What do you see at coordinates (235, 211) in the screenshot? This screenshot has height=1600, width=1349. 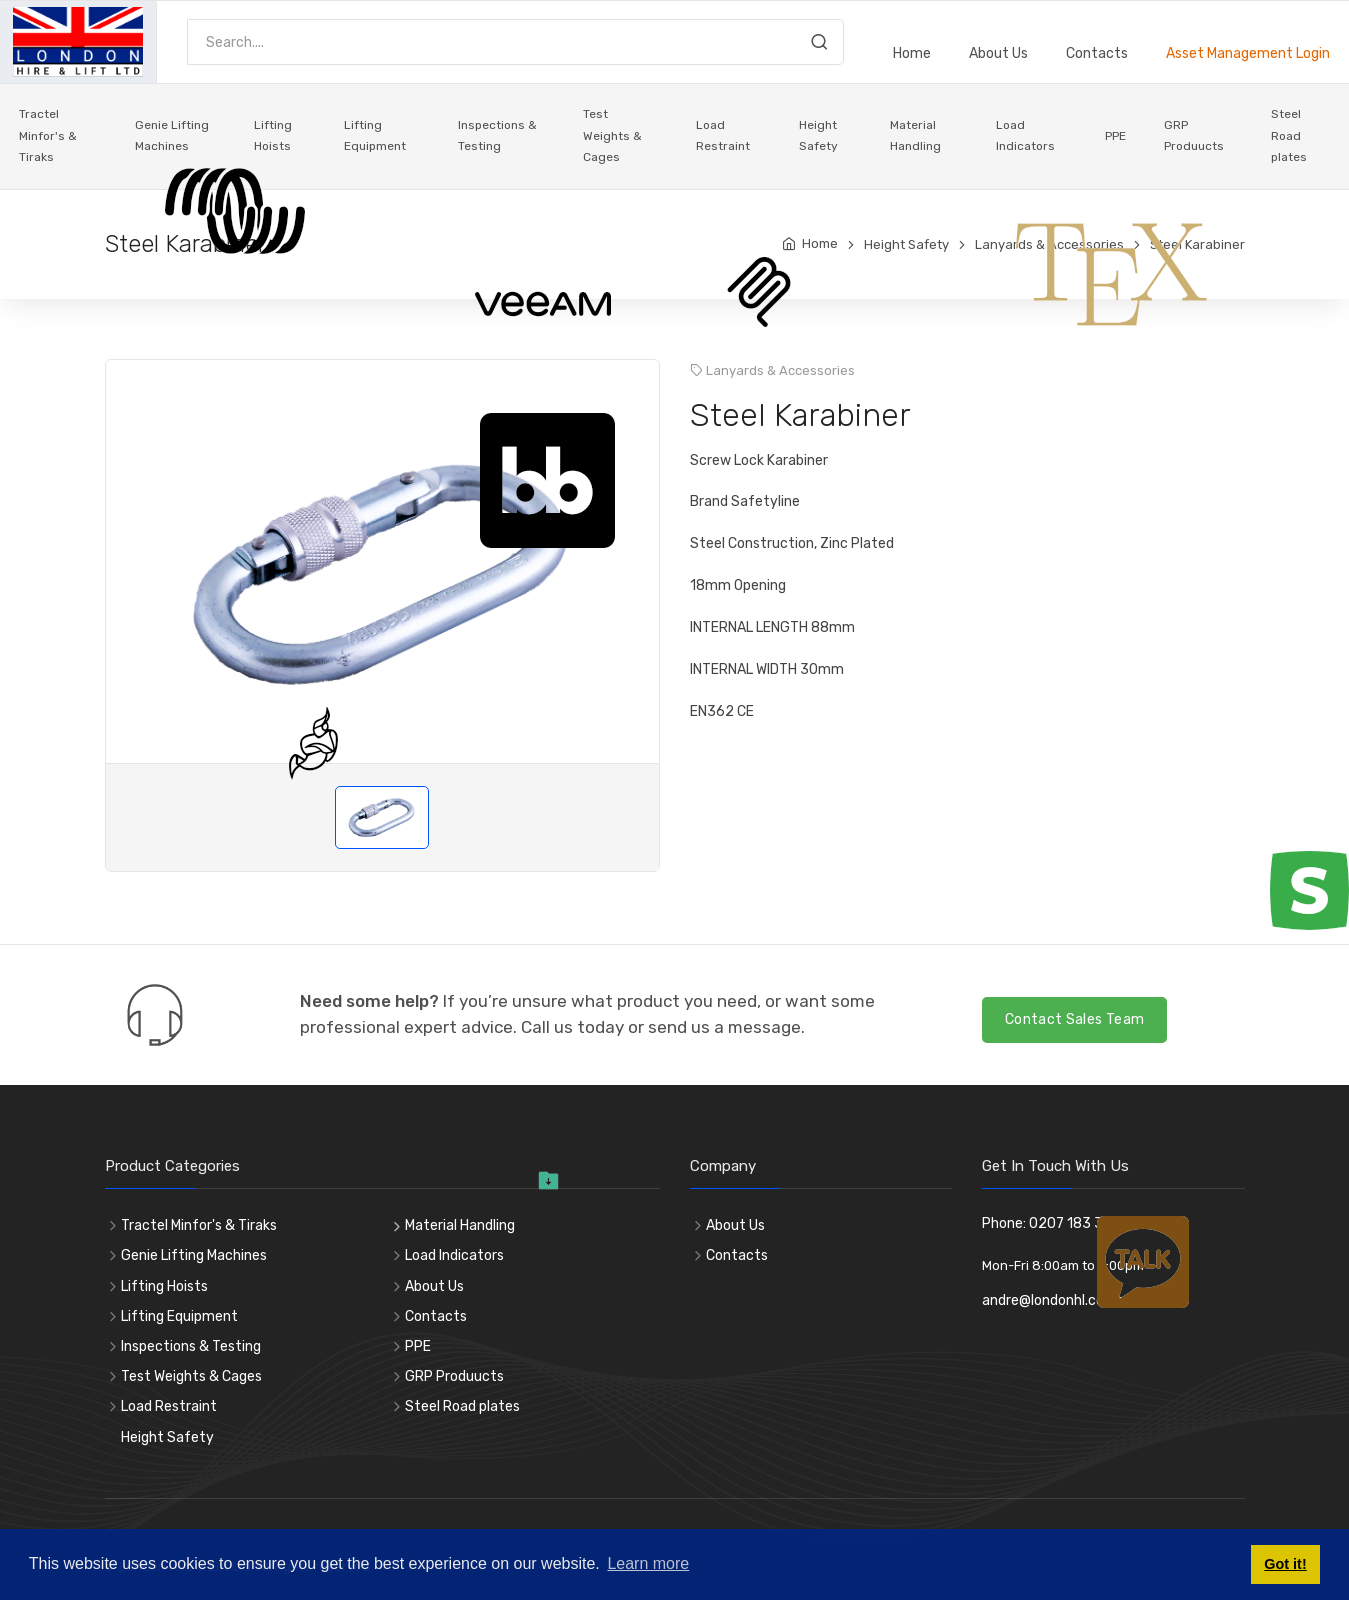 I see `victron energy brand logo` at bounding box center [235, 211].